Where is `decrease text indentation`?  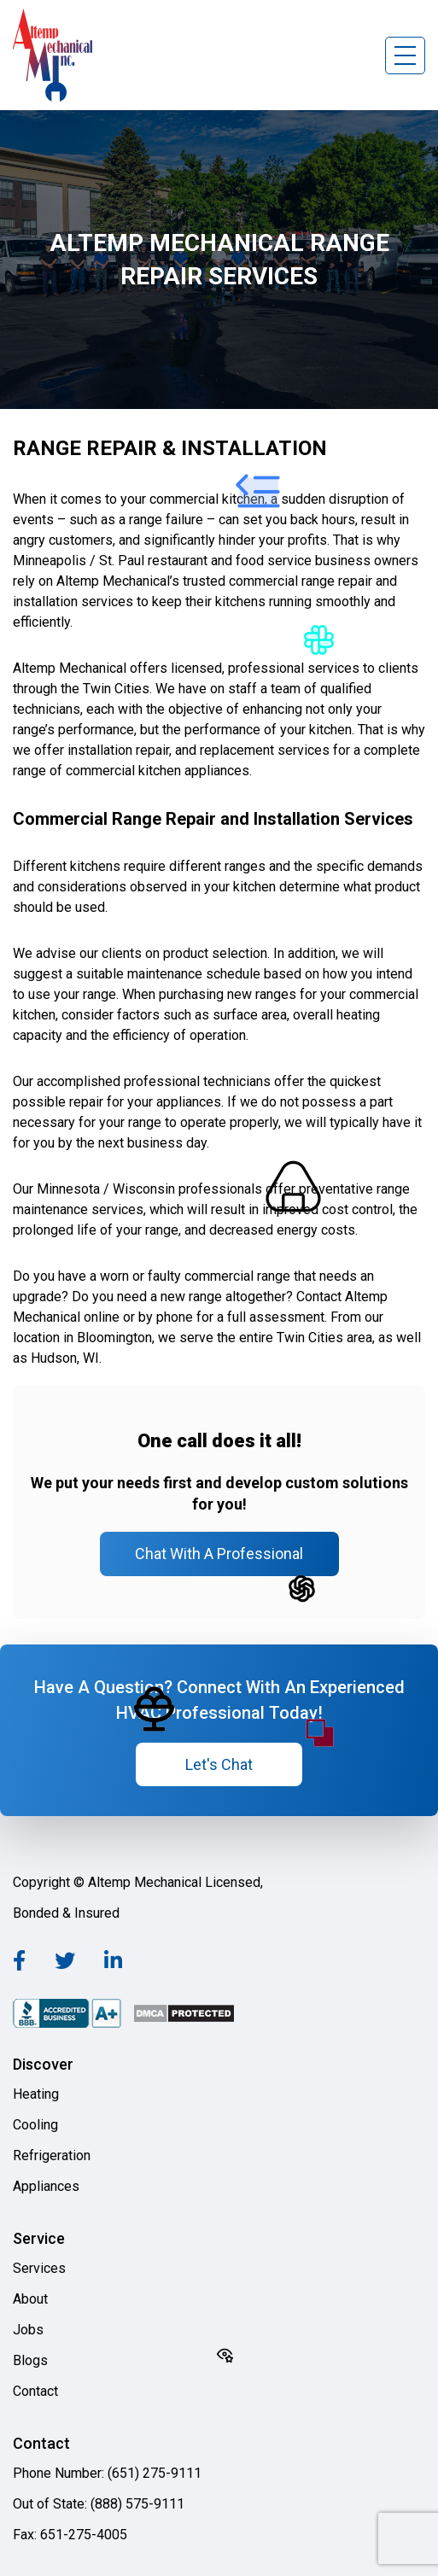
decrease text indentation is located at coordinates (259, 492).